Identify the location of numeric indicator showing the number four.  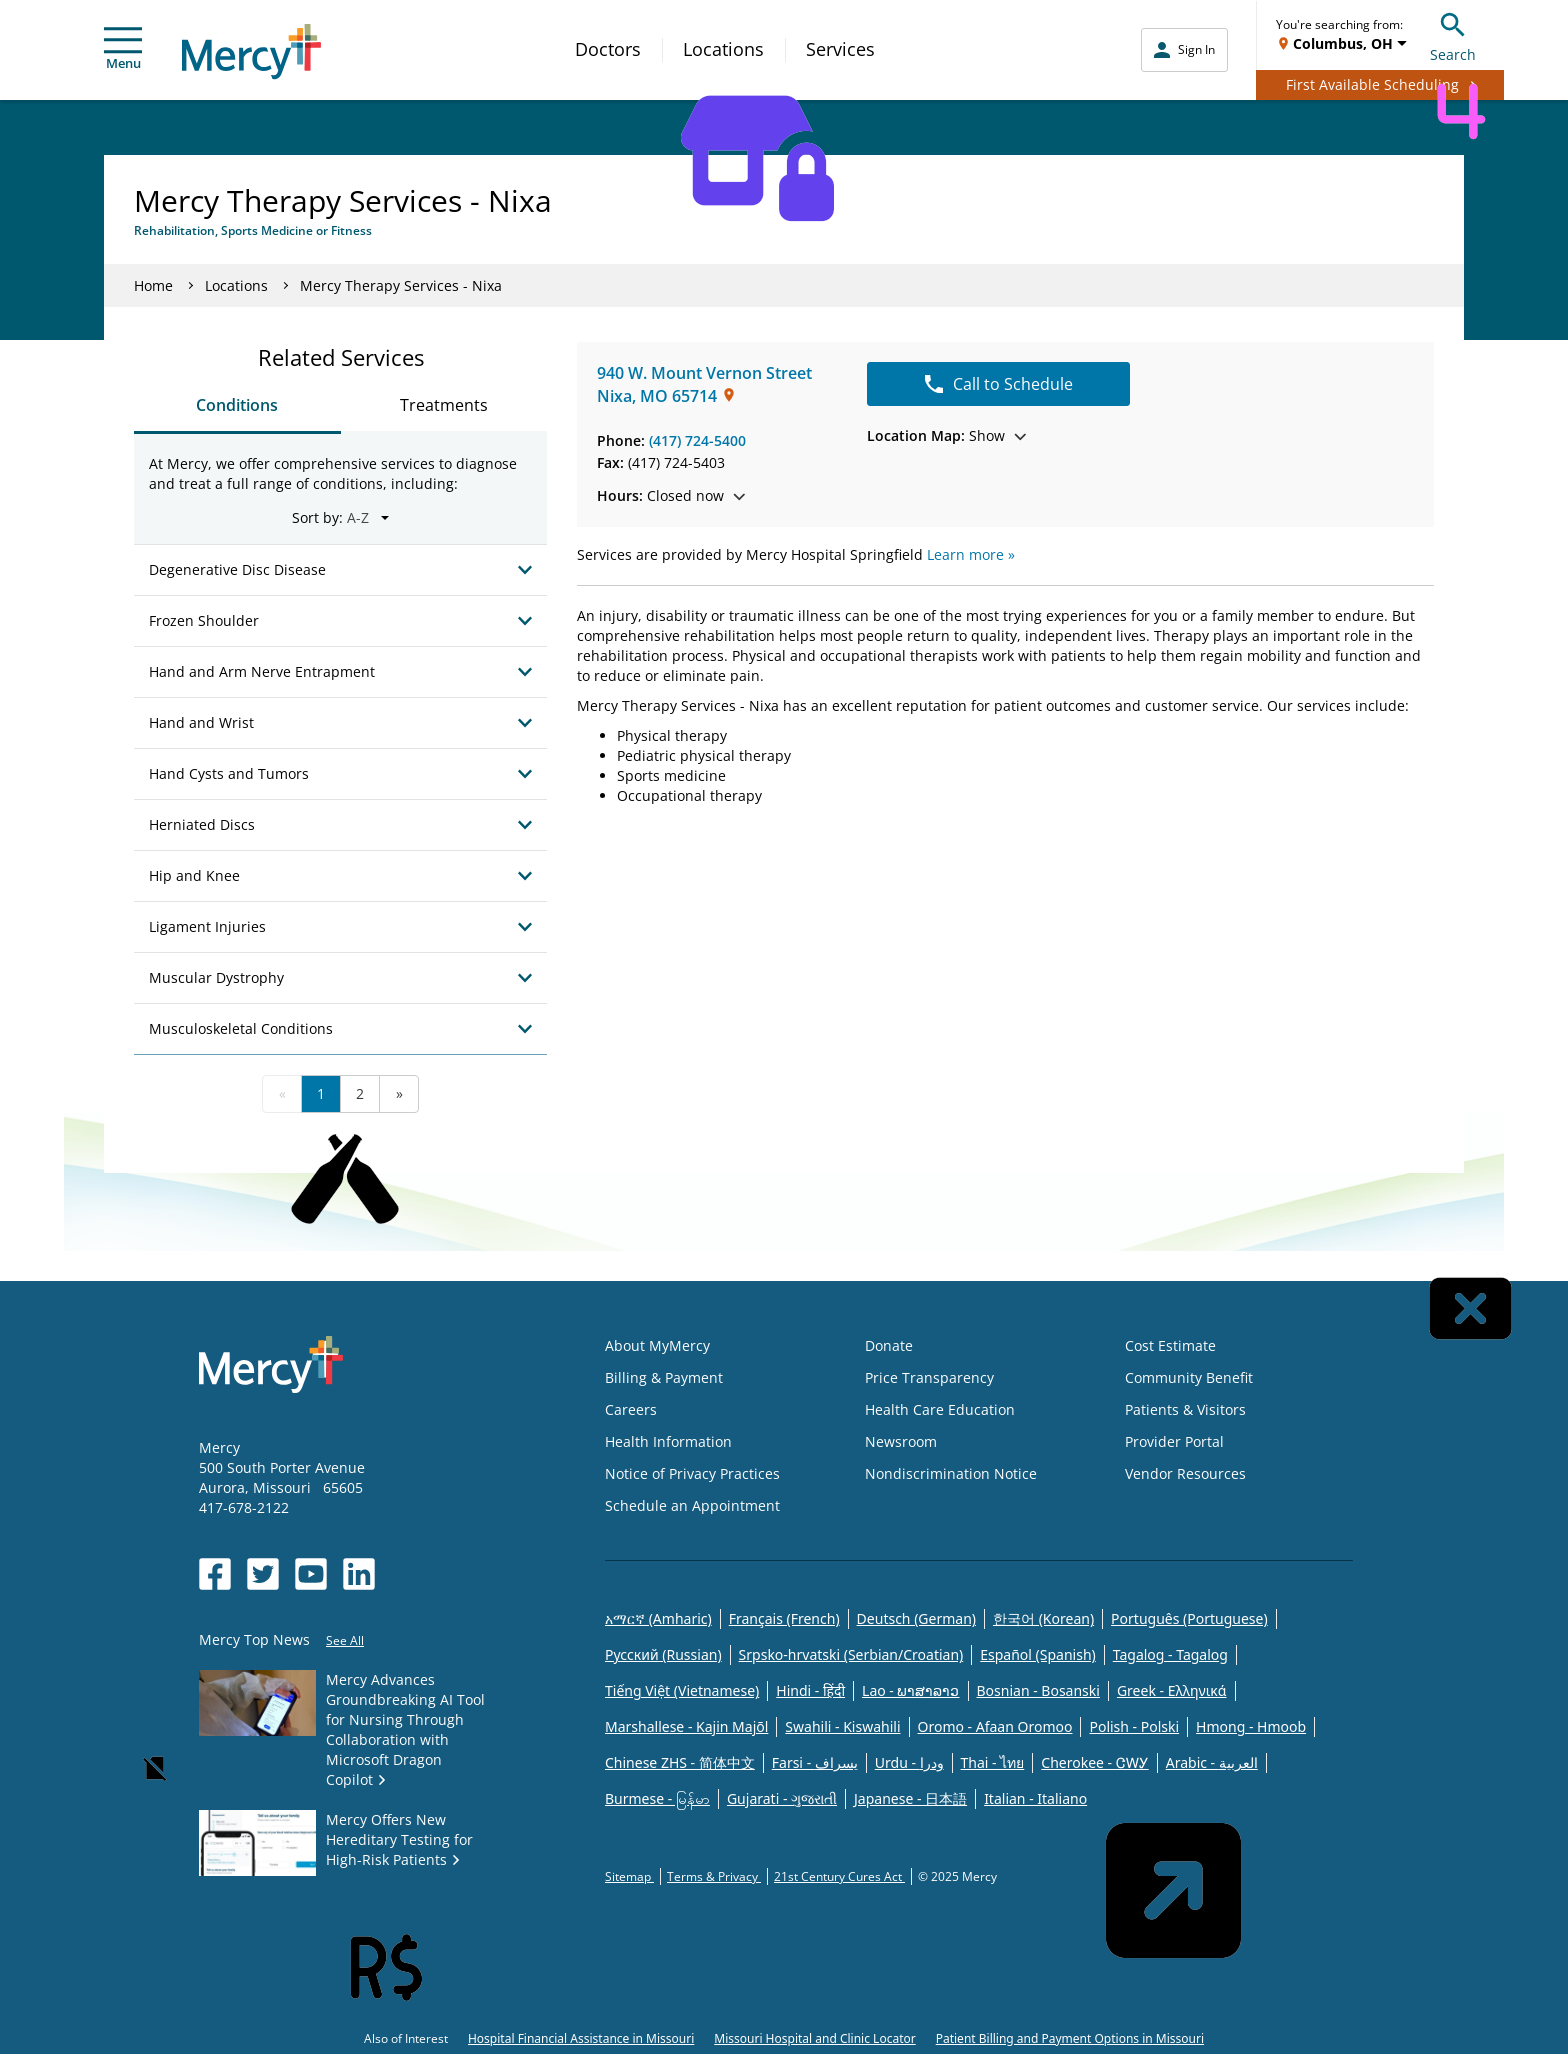
(1461, 111).